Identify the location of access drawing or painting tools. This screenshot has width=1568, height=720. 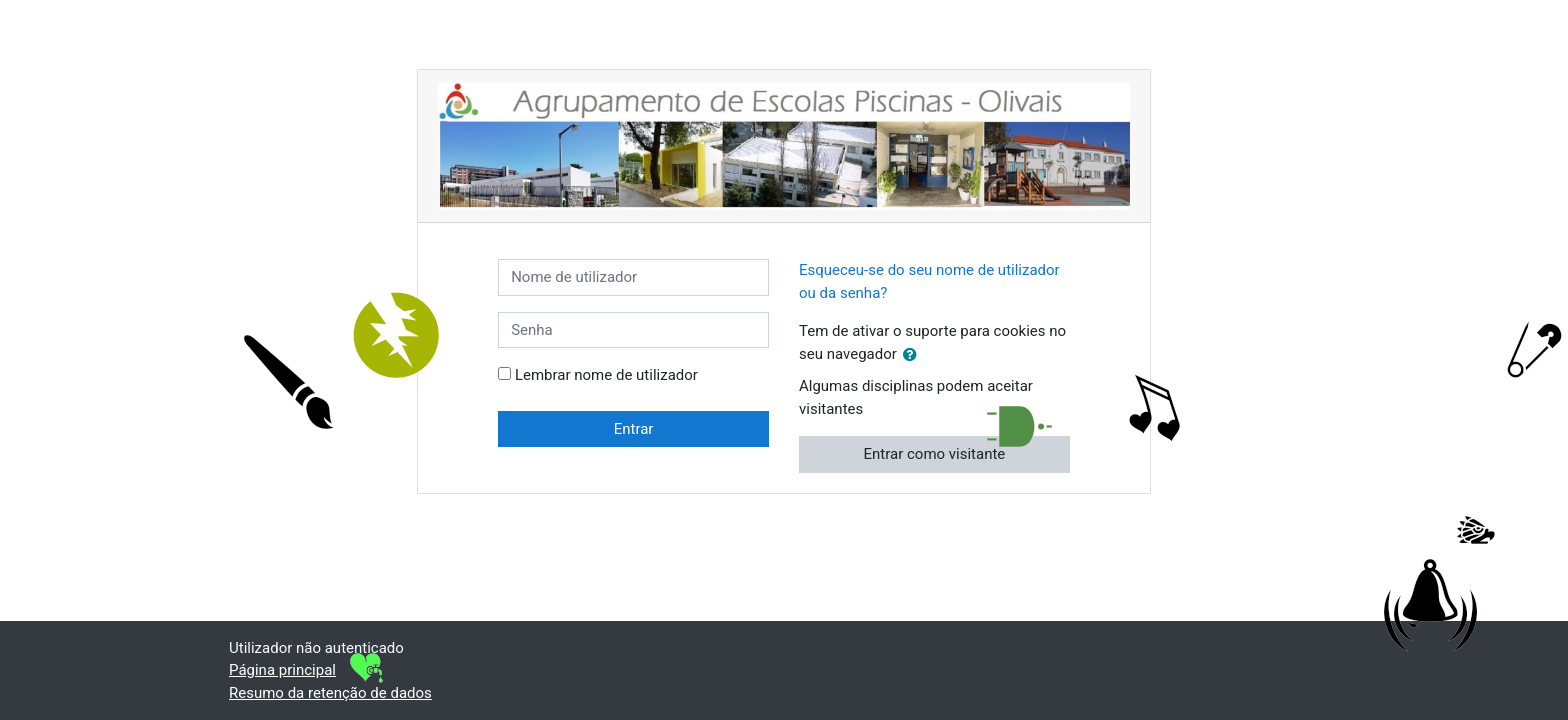
(289, 382).